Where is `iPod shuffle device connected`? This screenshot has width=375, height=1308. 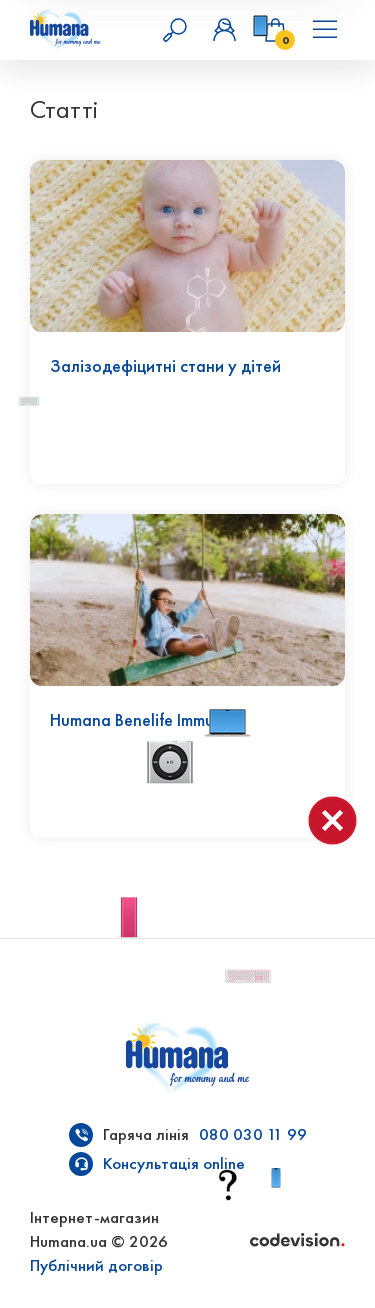
iPod shuffle device connected is located at coordinates (170, 762).